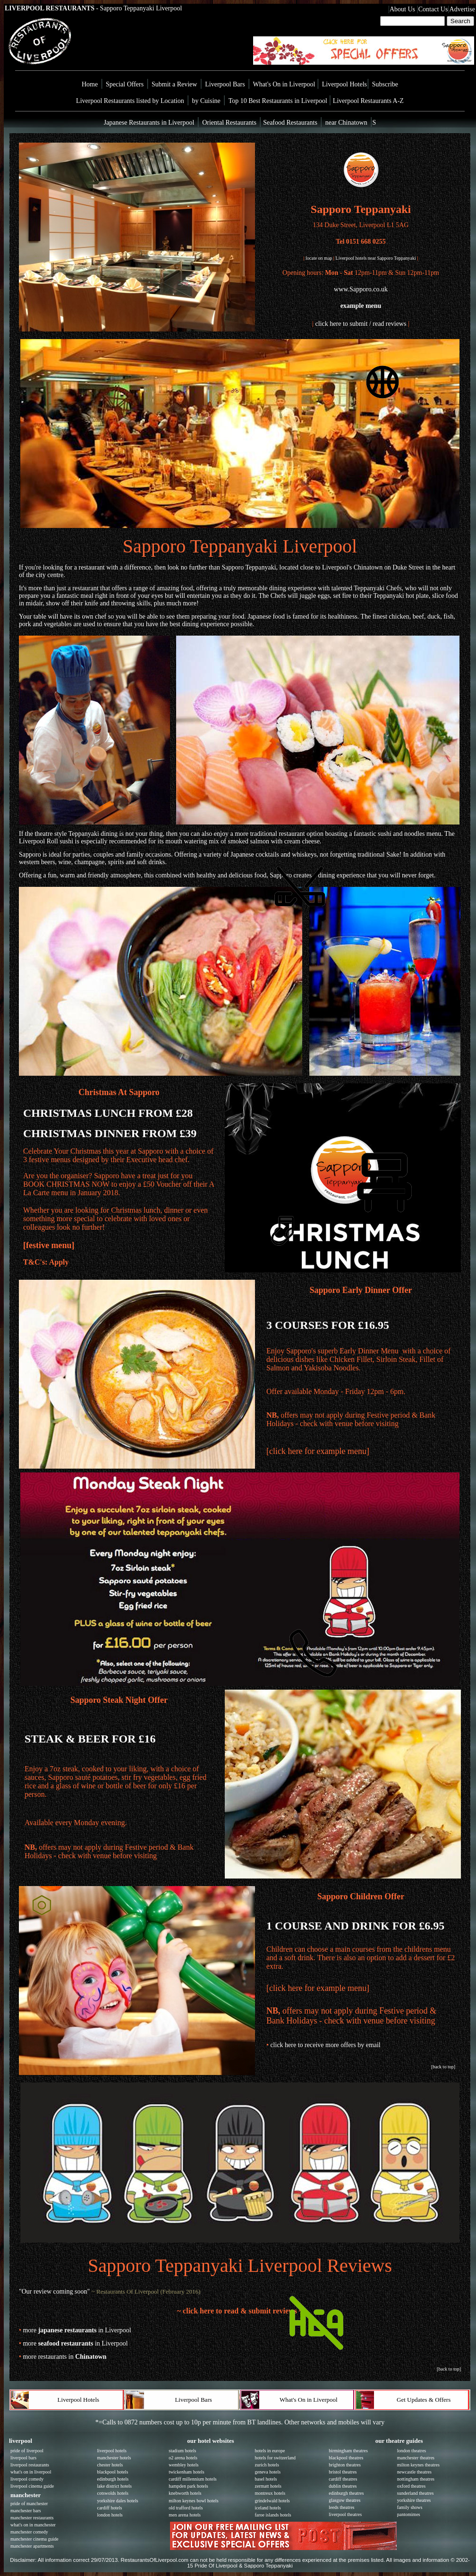 The image size is (476, 2576). I want to click on browse clothing or apparel items, so click(283, 1230).